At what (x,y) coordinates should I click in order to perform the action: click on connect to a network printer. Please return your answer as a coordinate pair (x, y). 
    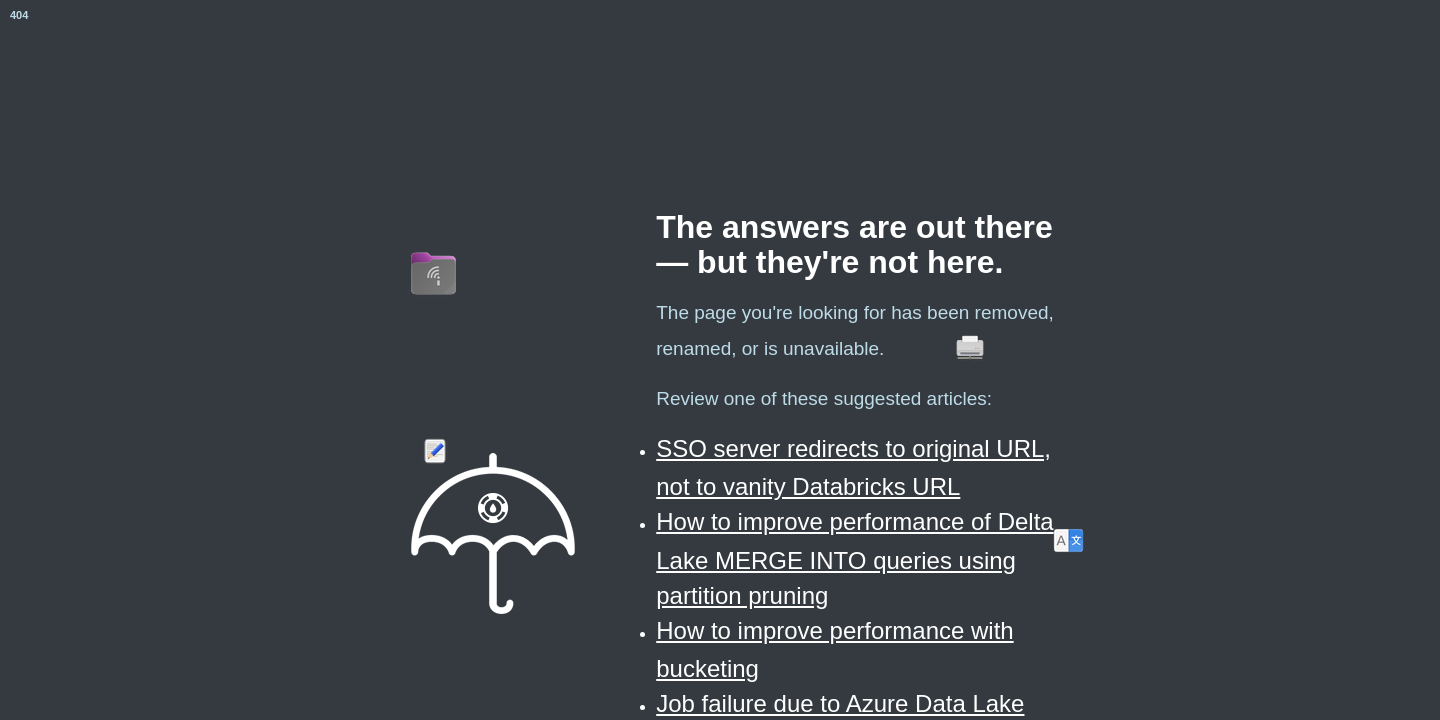
    Looking at the image, I should click on (970, 348).